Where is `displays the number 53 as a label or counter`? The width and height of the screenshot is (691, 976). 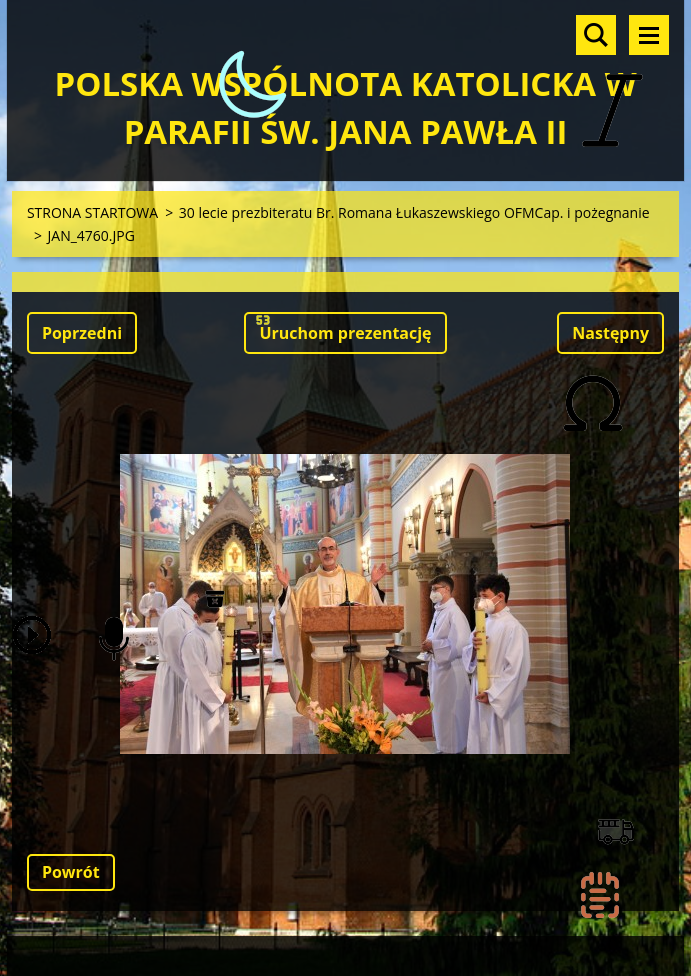
displays the number 53 as a label or counter is located at coordinates (263, 320).